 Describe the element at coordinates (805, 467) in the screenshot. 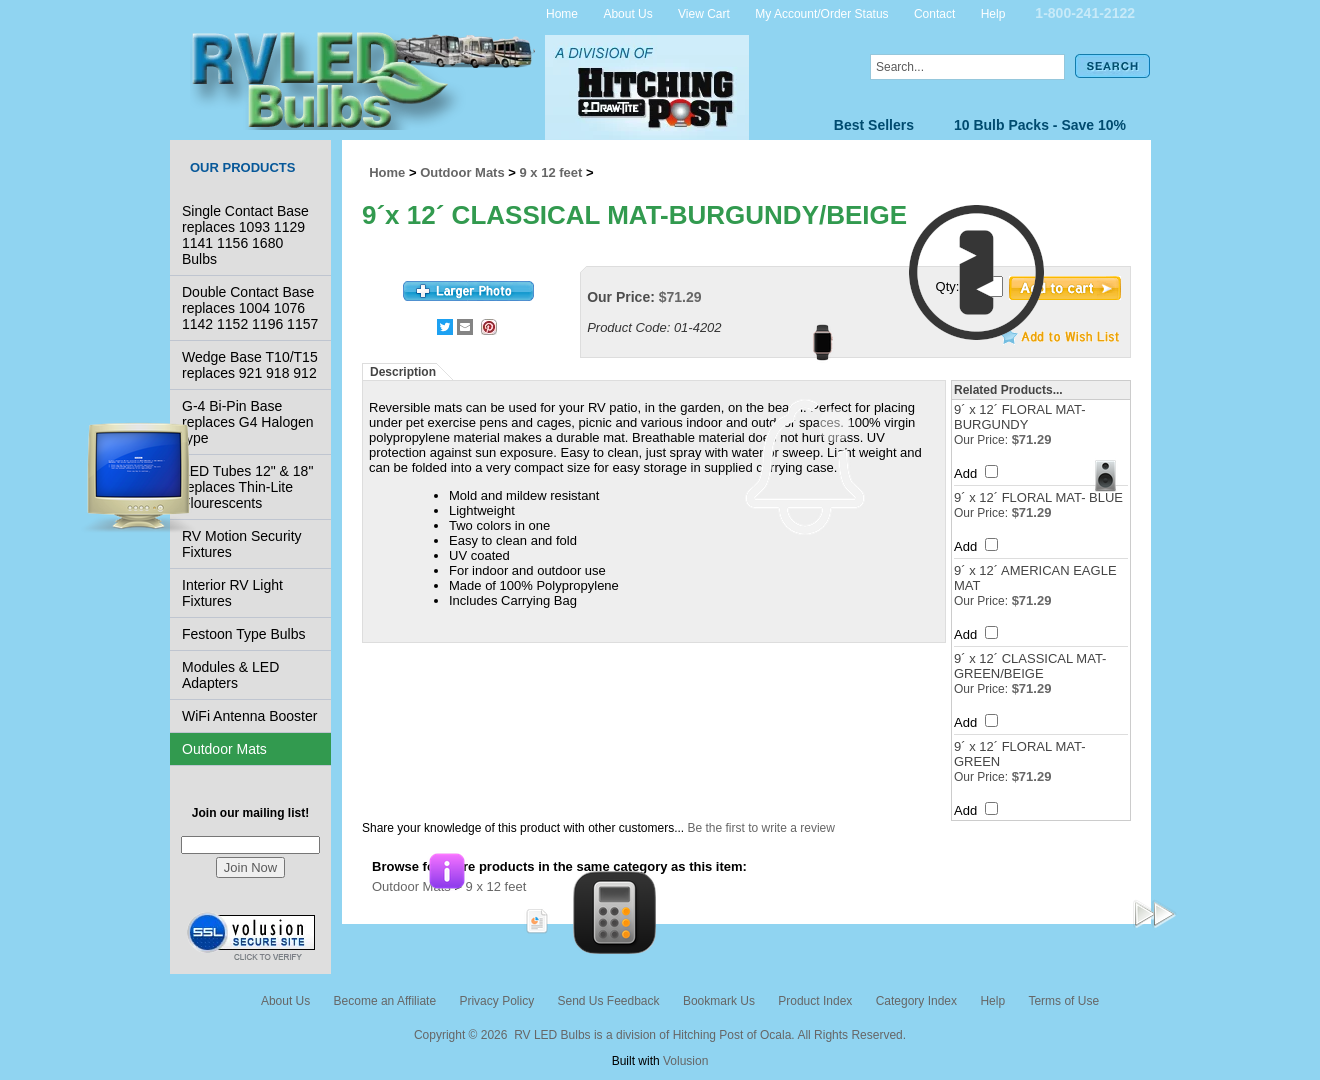

I see `no new notifications` at that location.